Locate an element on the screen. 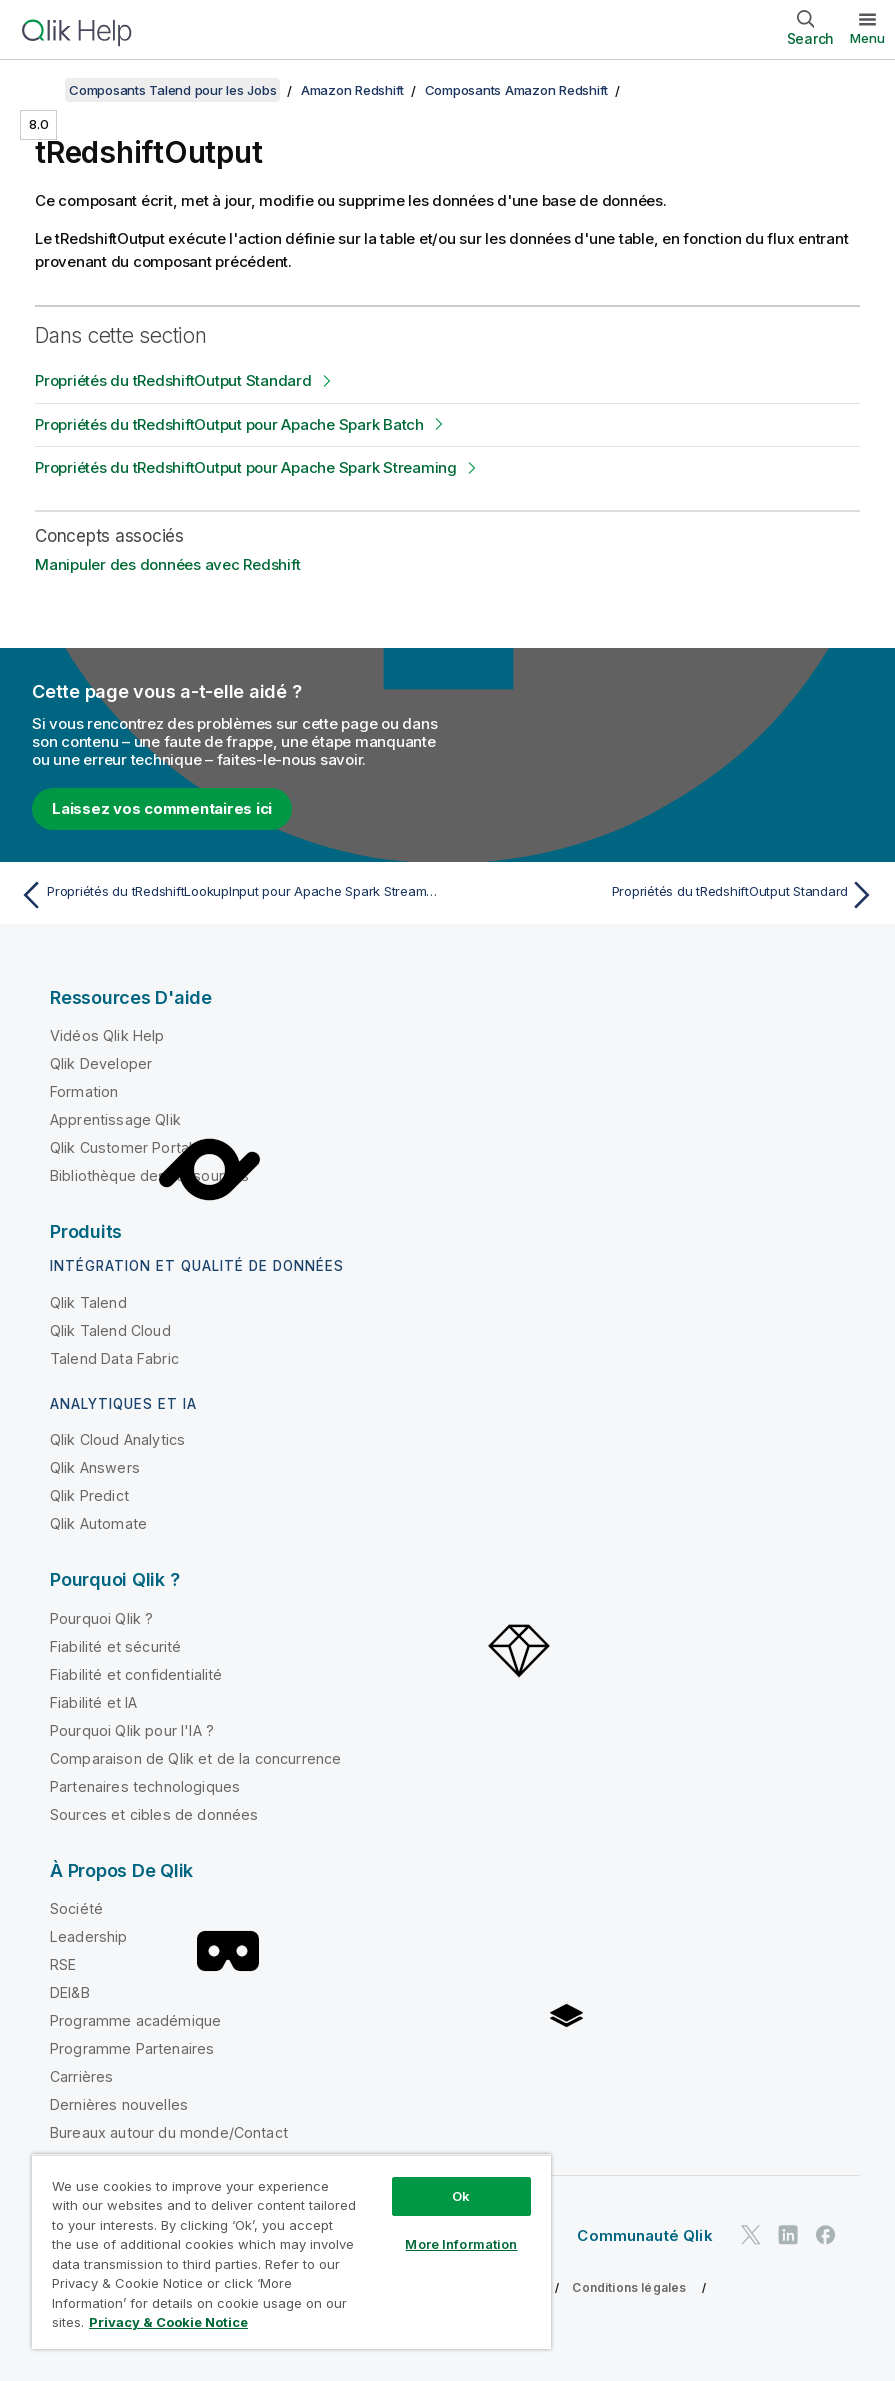 Image resolution: width=895 pixels, height=2381 pixels. open pr.co app or website is located at coordinates (209, 1169).